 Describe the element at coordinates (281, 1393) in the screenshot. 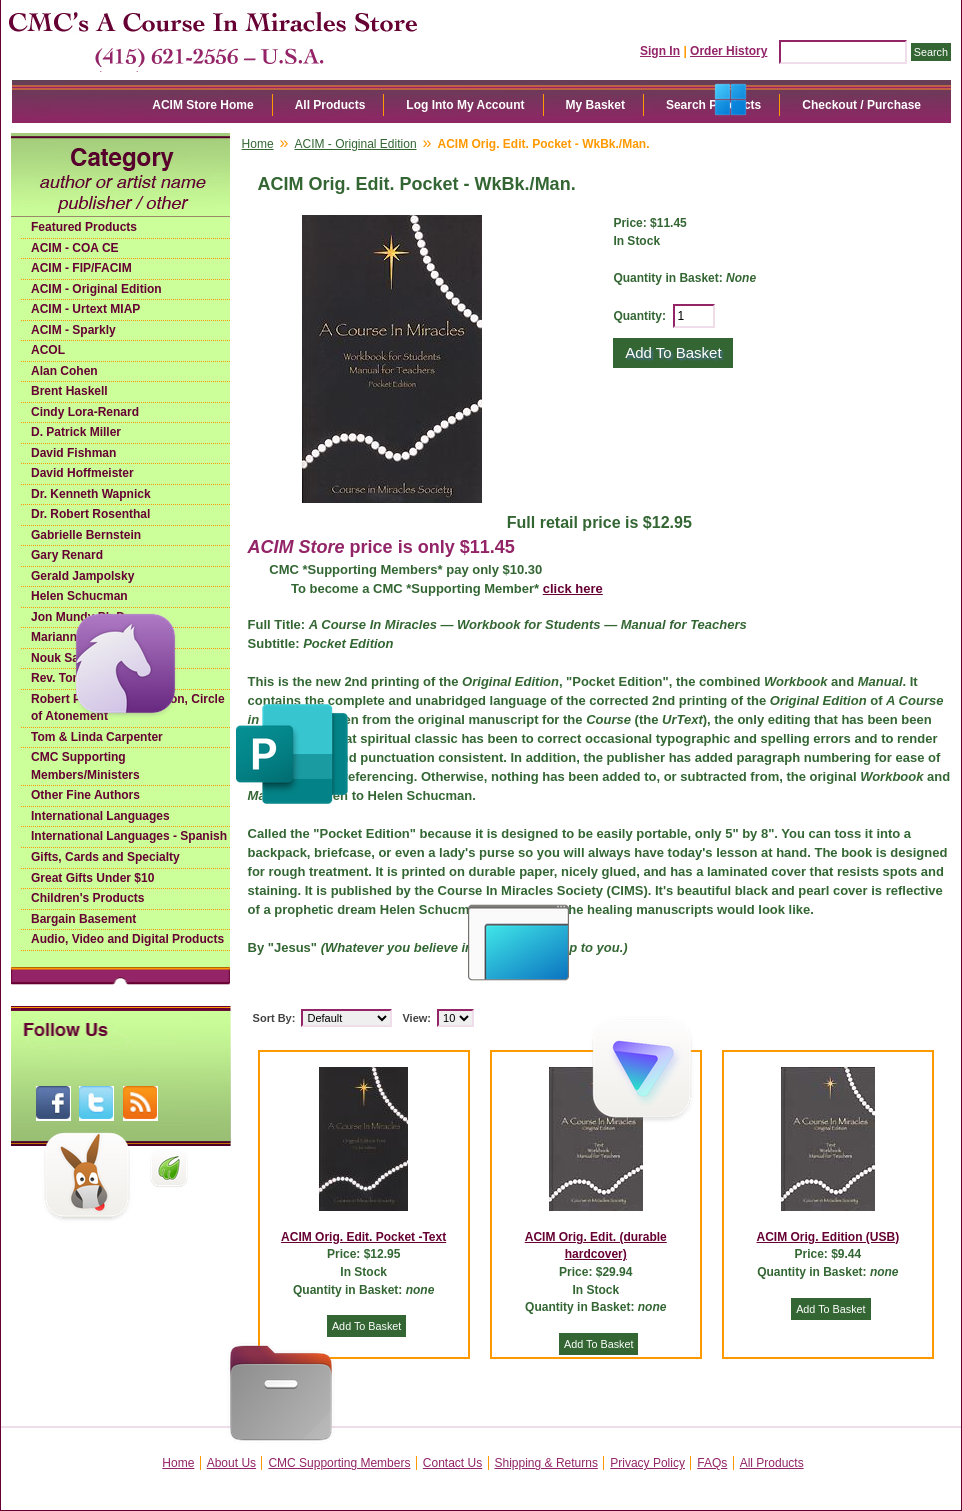

I see `open the file manager application` at that location.